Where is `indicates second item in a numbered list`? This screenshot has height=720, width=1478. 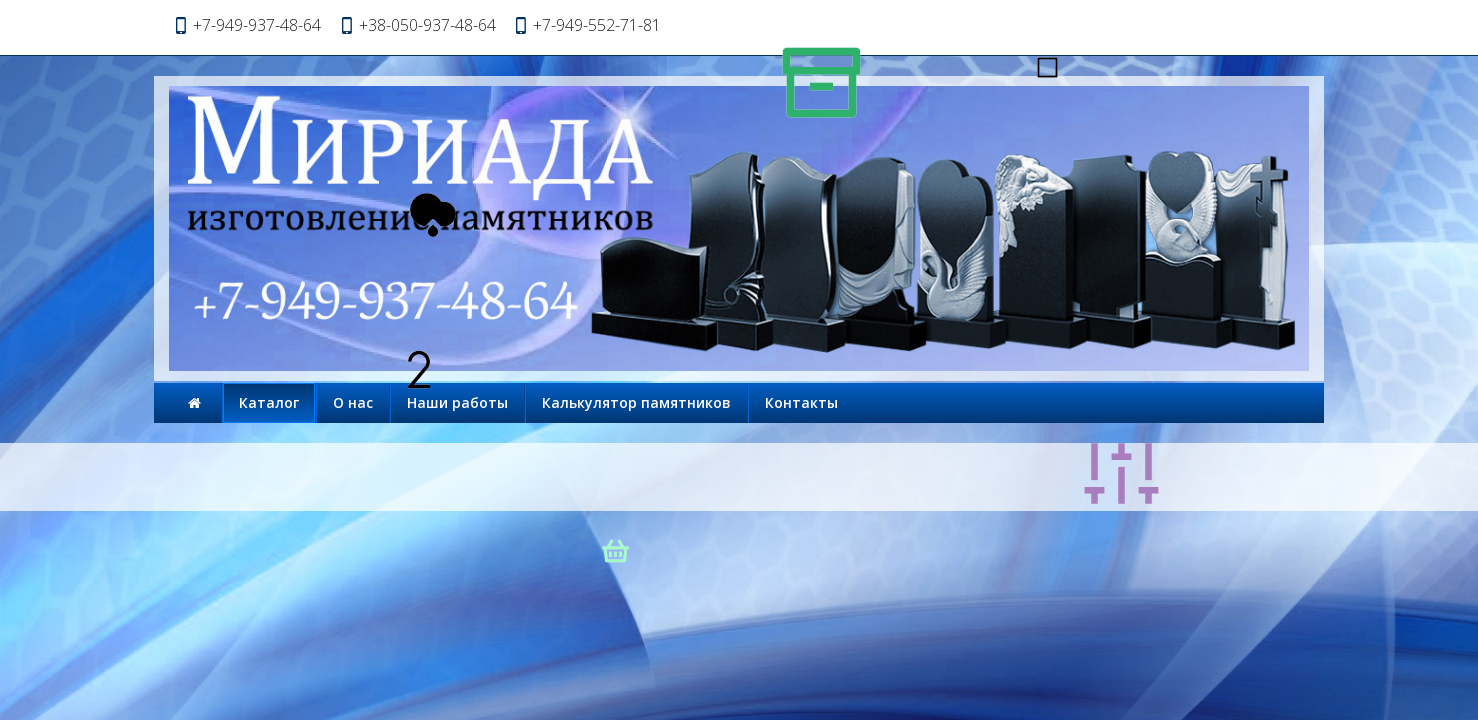 indicates second item in a numbered list is located at coordinates (419, 370).